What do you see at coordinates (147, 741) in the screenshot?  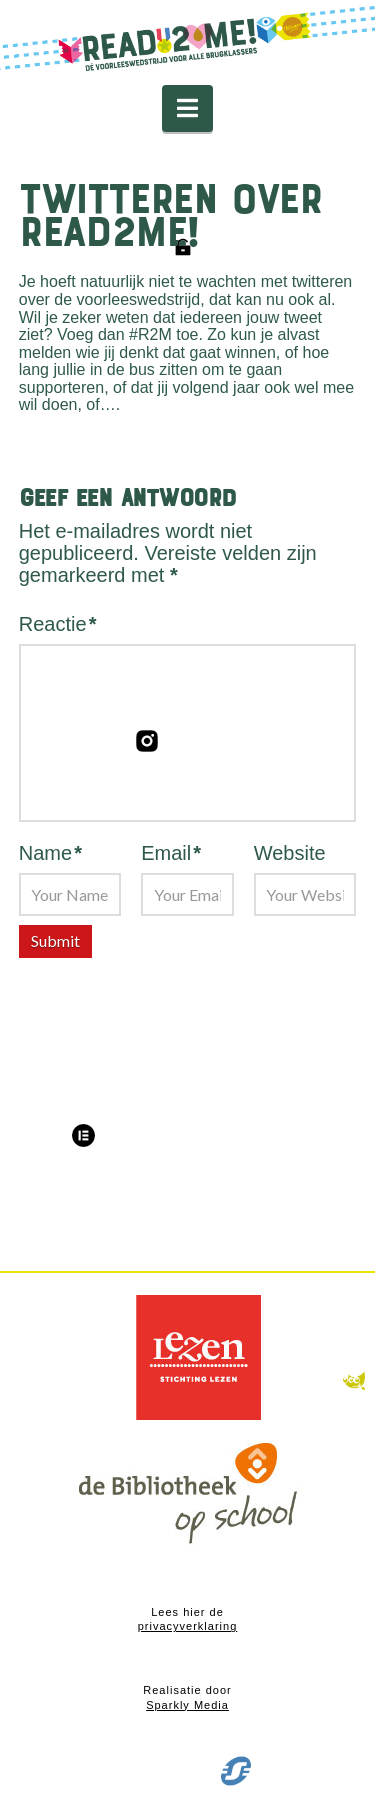 I see `open instagram app` at bounding box center [147, 741].